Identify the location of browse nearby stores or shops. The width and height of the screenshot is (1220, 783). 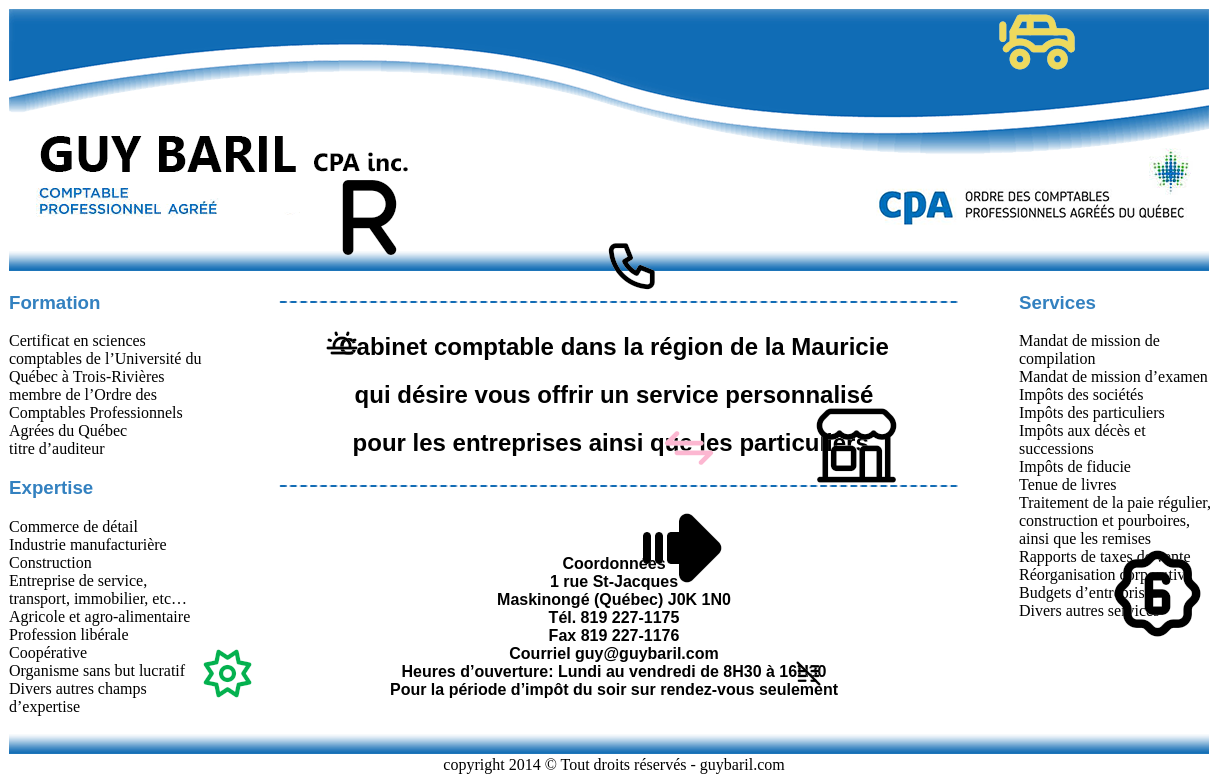
(856, 445).